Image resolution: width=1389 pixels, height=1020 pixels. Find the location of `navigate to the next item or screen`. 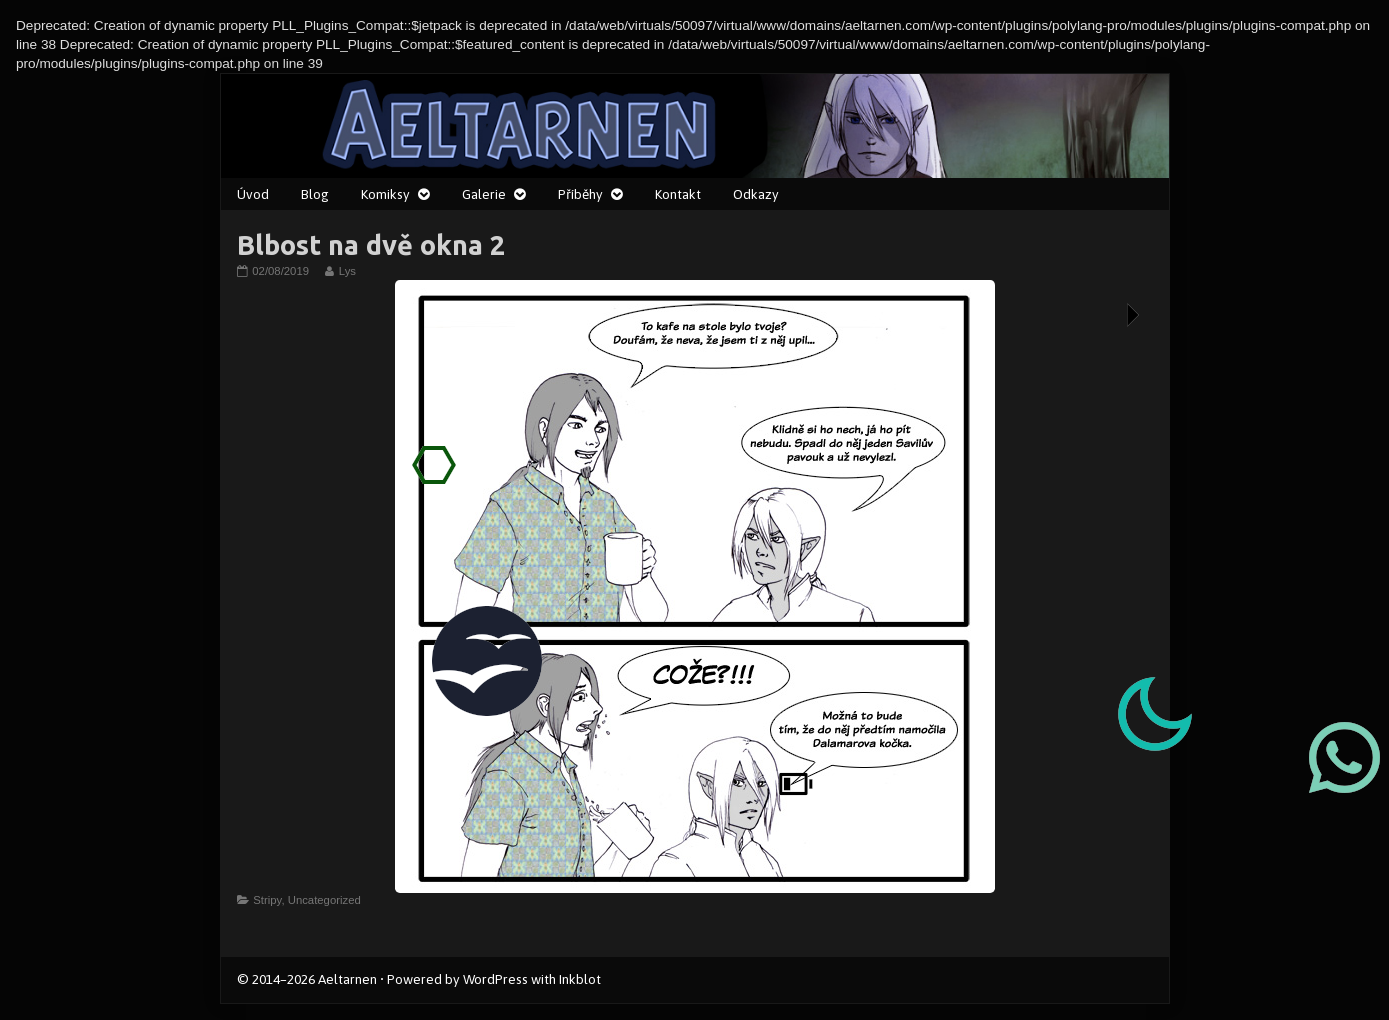

navigate to the next item or screen is located at coordinates (1131, 315).